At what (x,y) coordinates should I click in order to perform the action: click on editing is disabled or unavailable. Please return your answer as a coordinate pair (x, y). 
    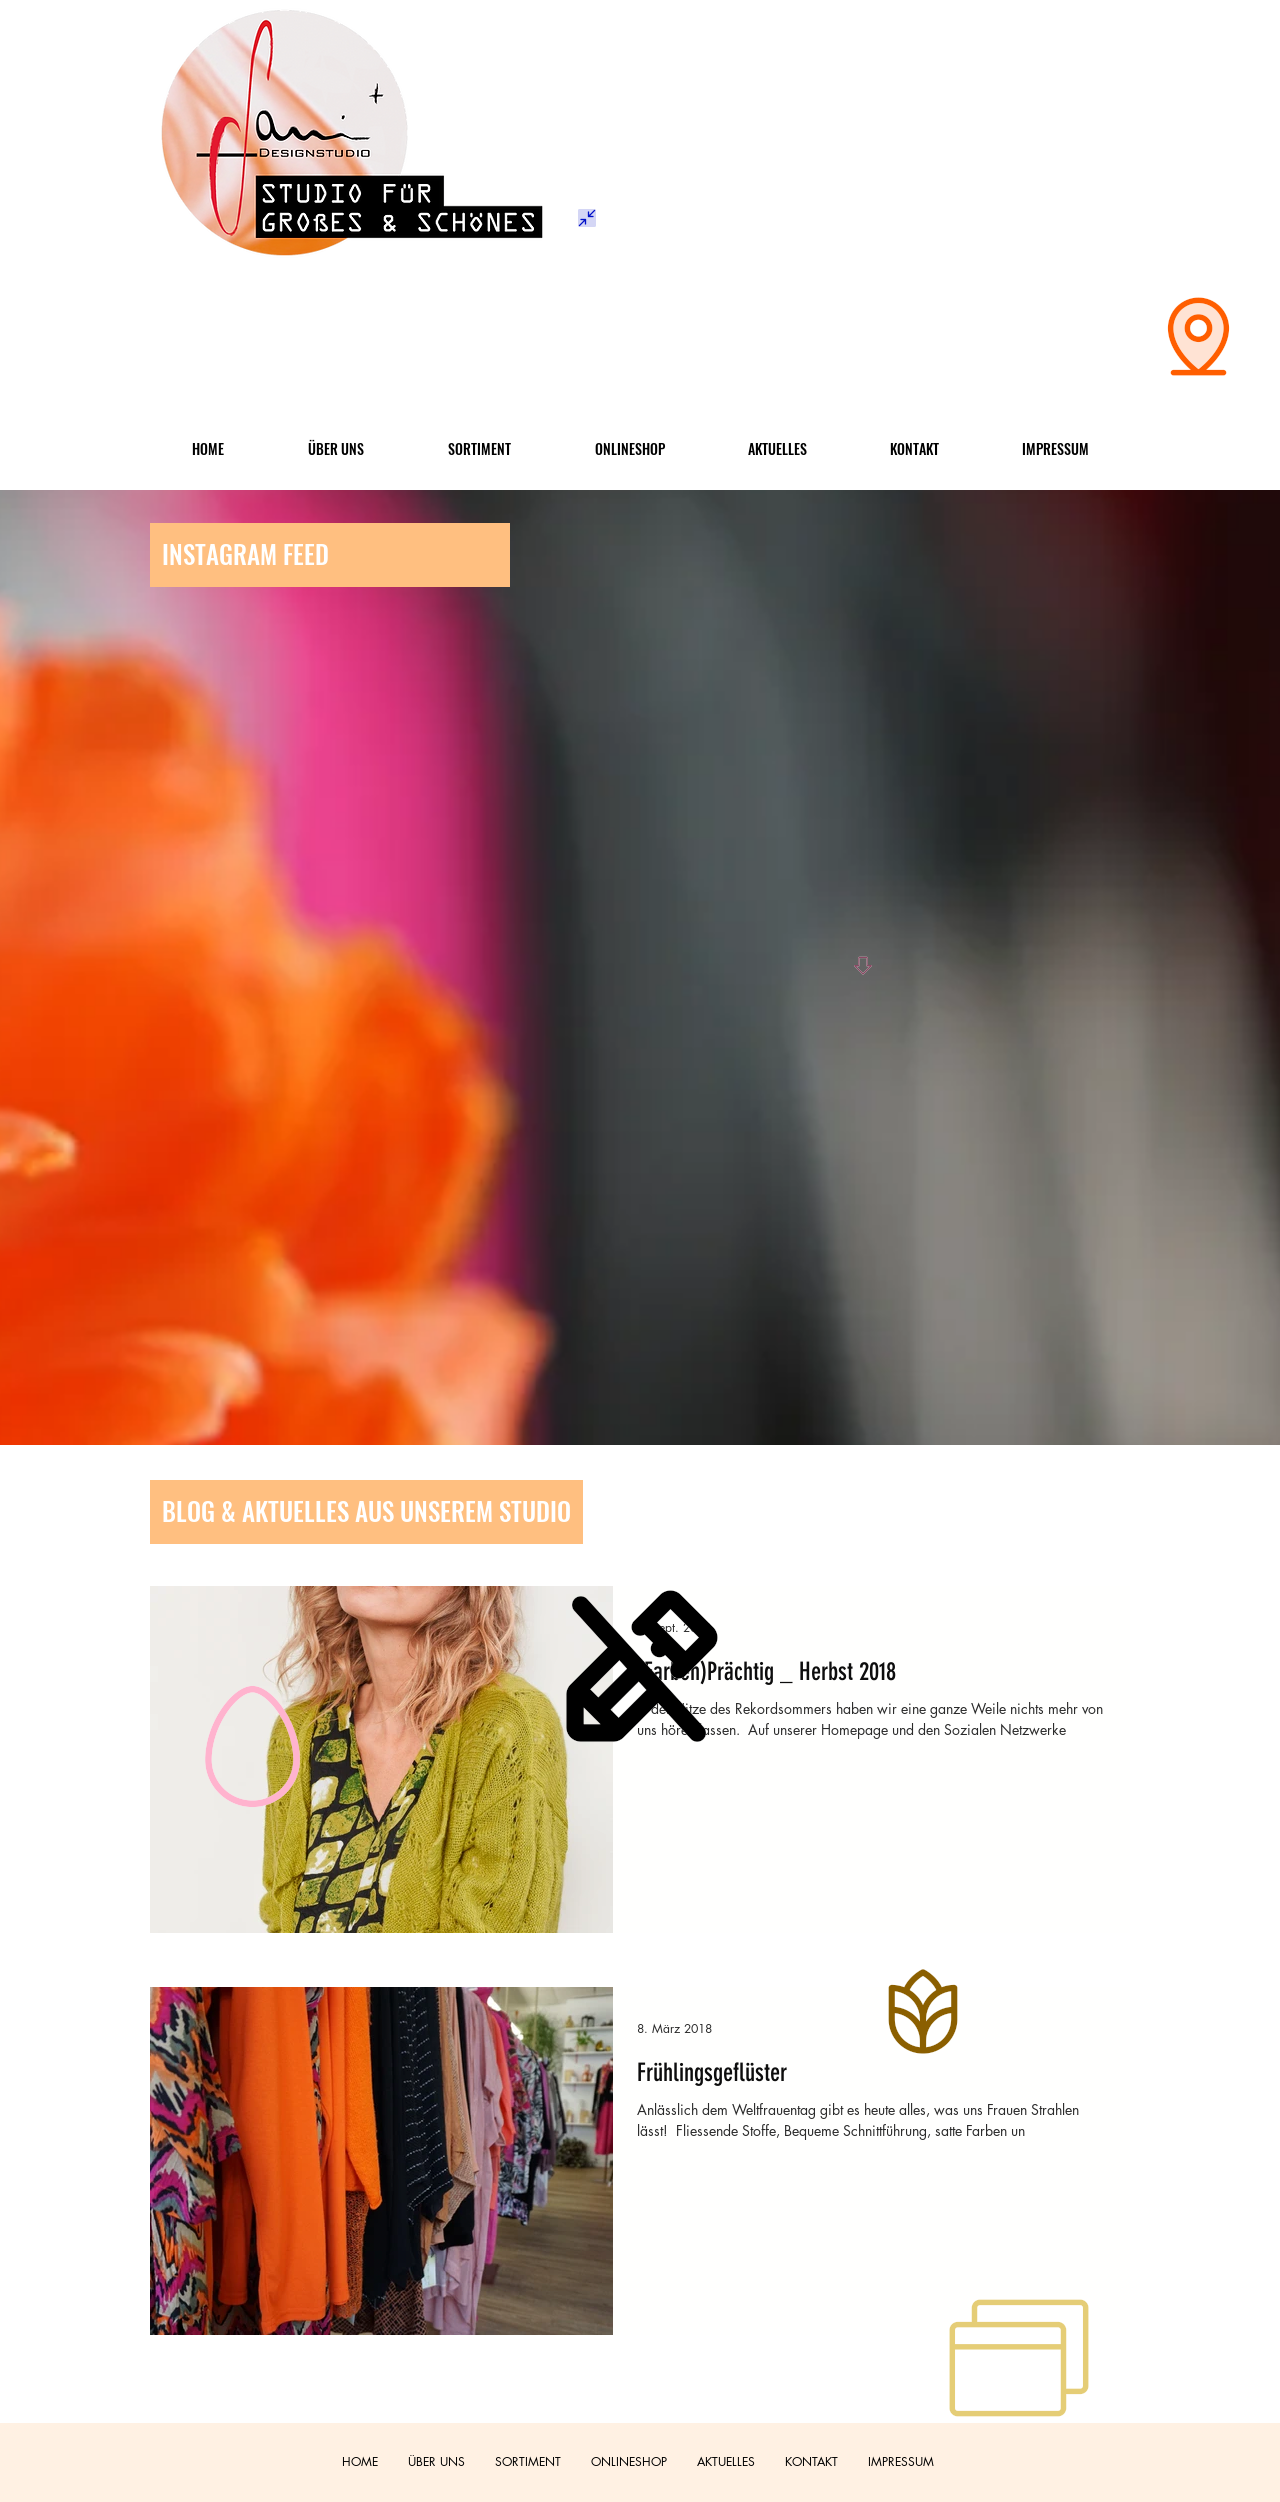
    Looking at the image, I should click on (639, 1669).